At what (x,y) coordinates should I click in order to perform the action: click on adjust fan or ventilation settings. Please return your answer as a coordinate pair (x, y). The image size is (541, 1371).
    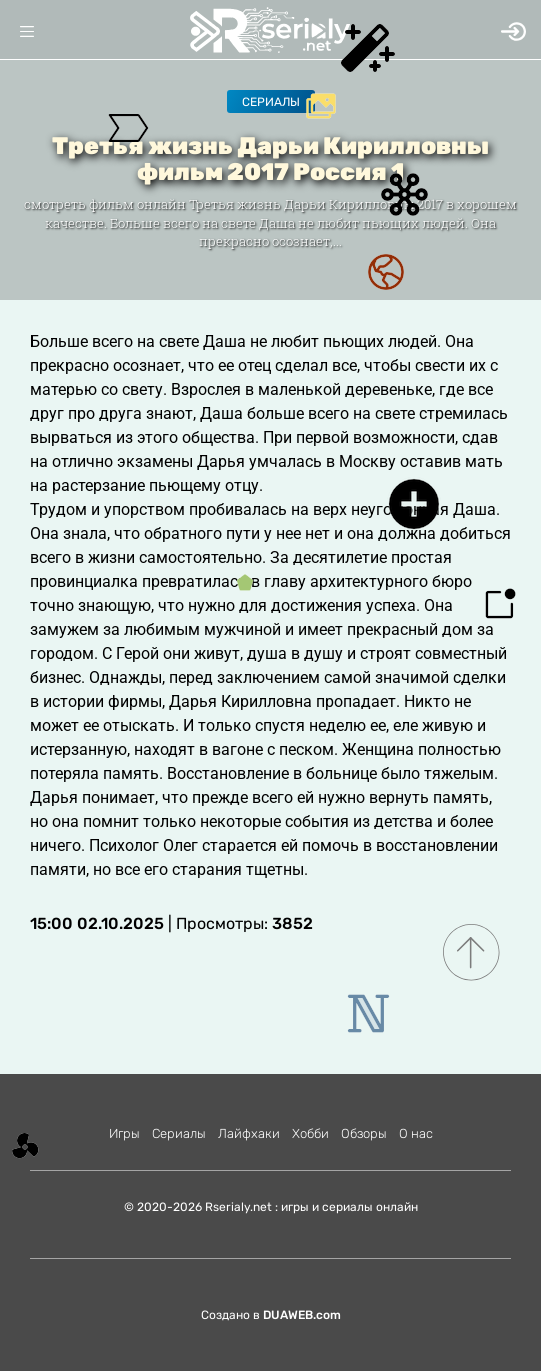
    Looking at the image, I should click on (25, 1147).